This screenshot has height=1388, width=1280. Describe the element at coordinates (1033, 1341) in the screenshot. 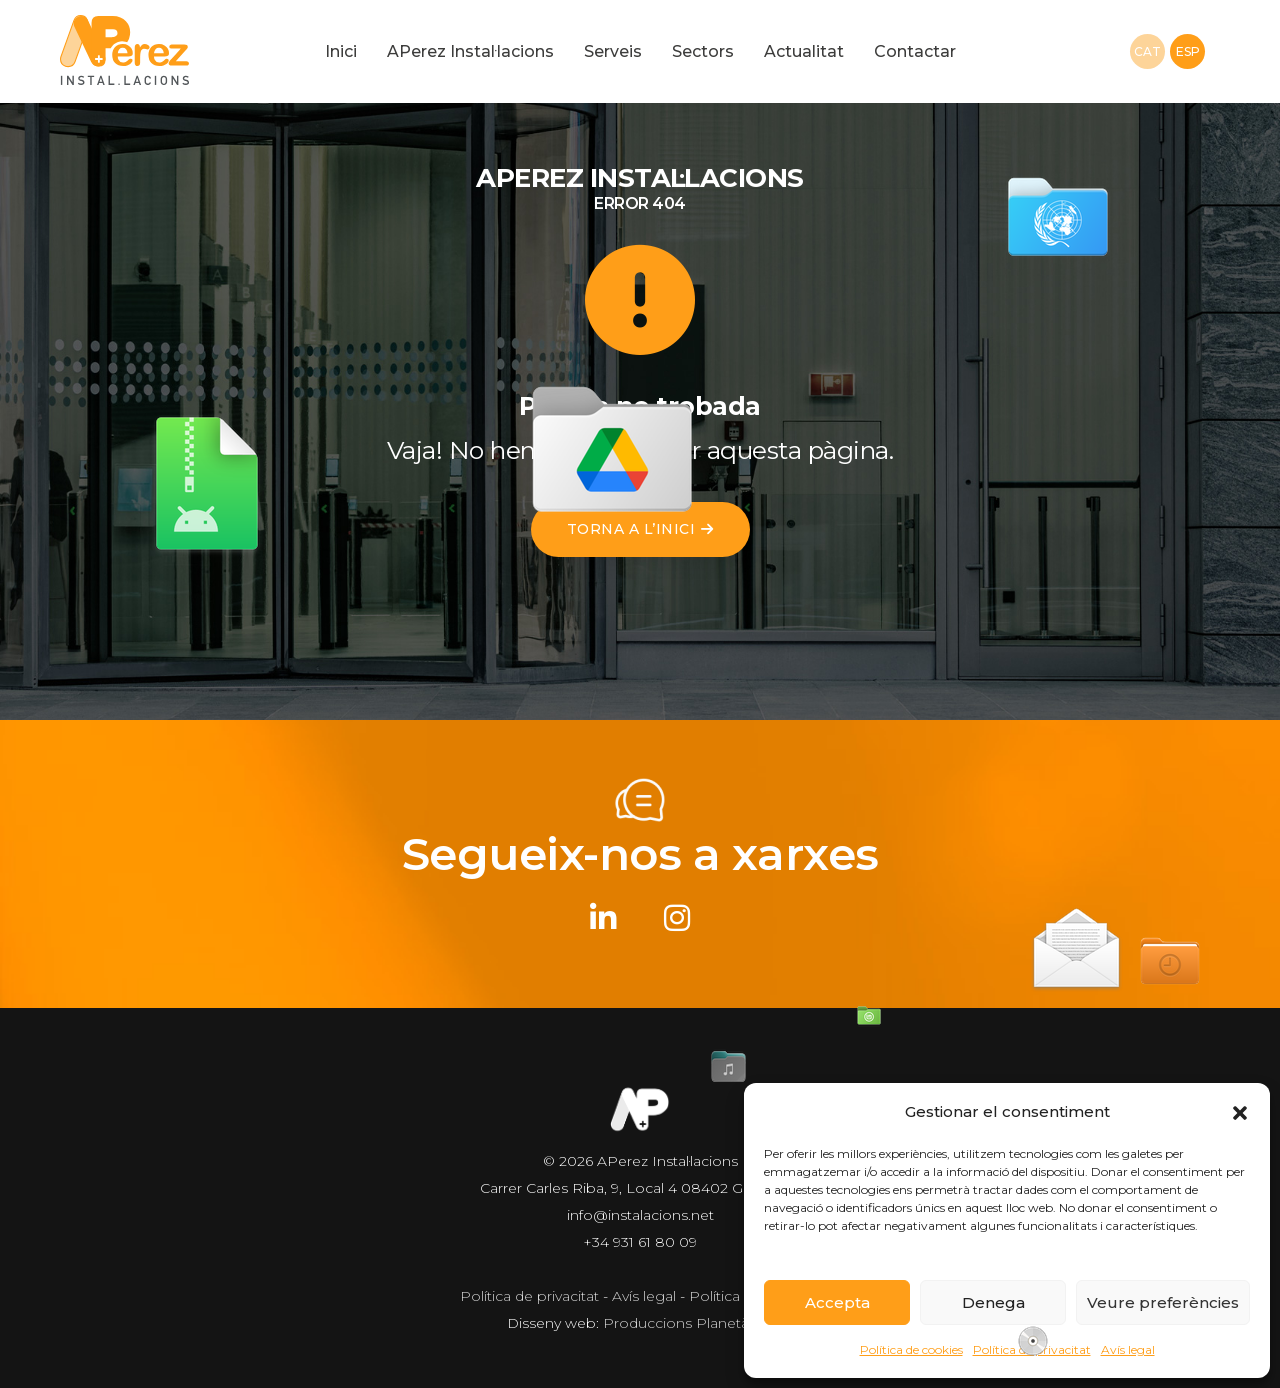

I see `indicates a CD-ROM or optical disc drive` at that location.